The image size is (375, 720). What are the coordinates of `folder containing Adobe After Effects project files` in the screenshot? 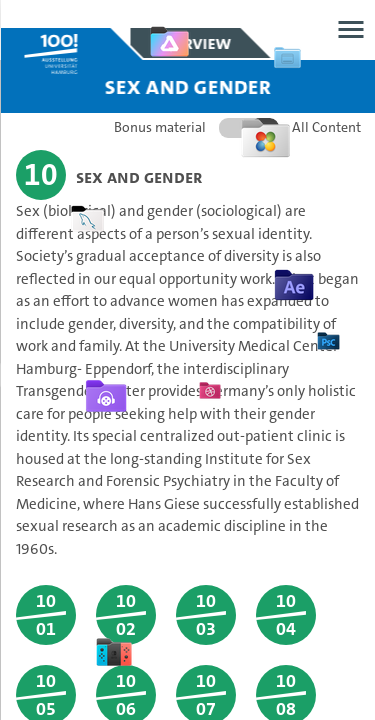 It's located at (294, 286).